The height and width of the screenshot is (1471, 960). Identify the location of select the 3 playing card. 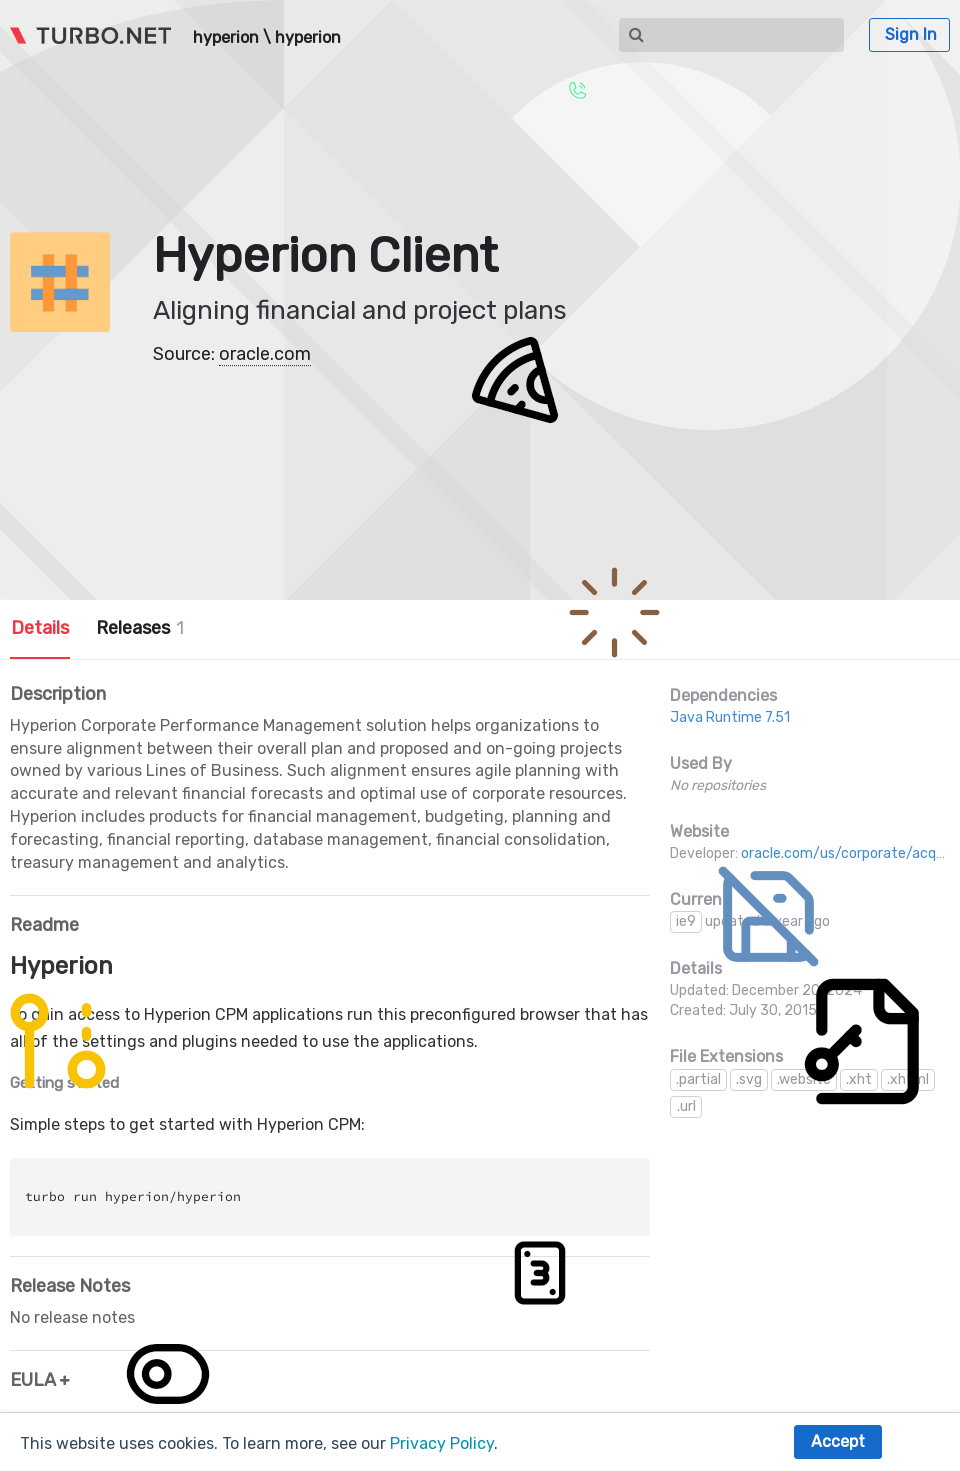
(540, 1273).